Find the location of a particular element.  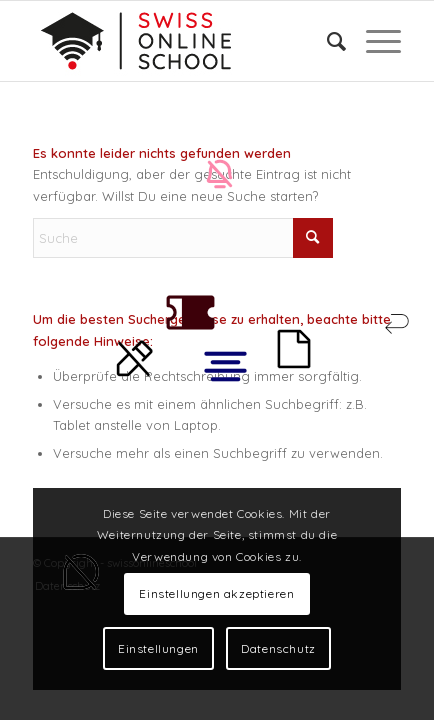

view your tickets or passes is located at coordinates (190, 312).